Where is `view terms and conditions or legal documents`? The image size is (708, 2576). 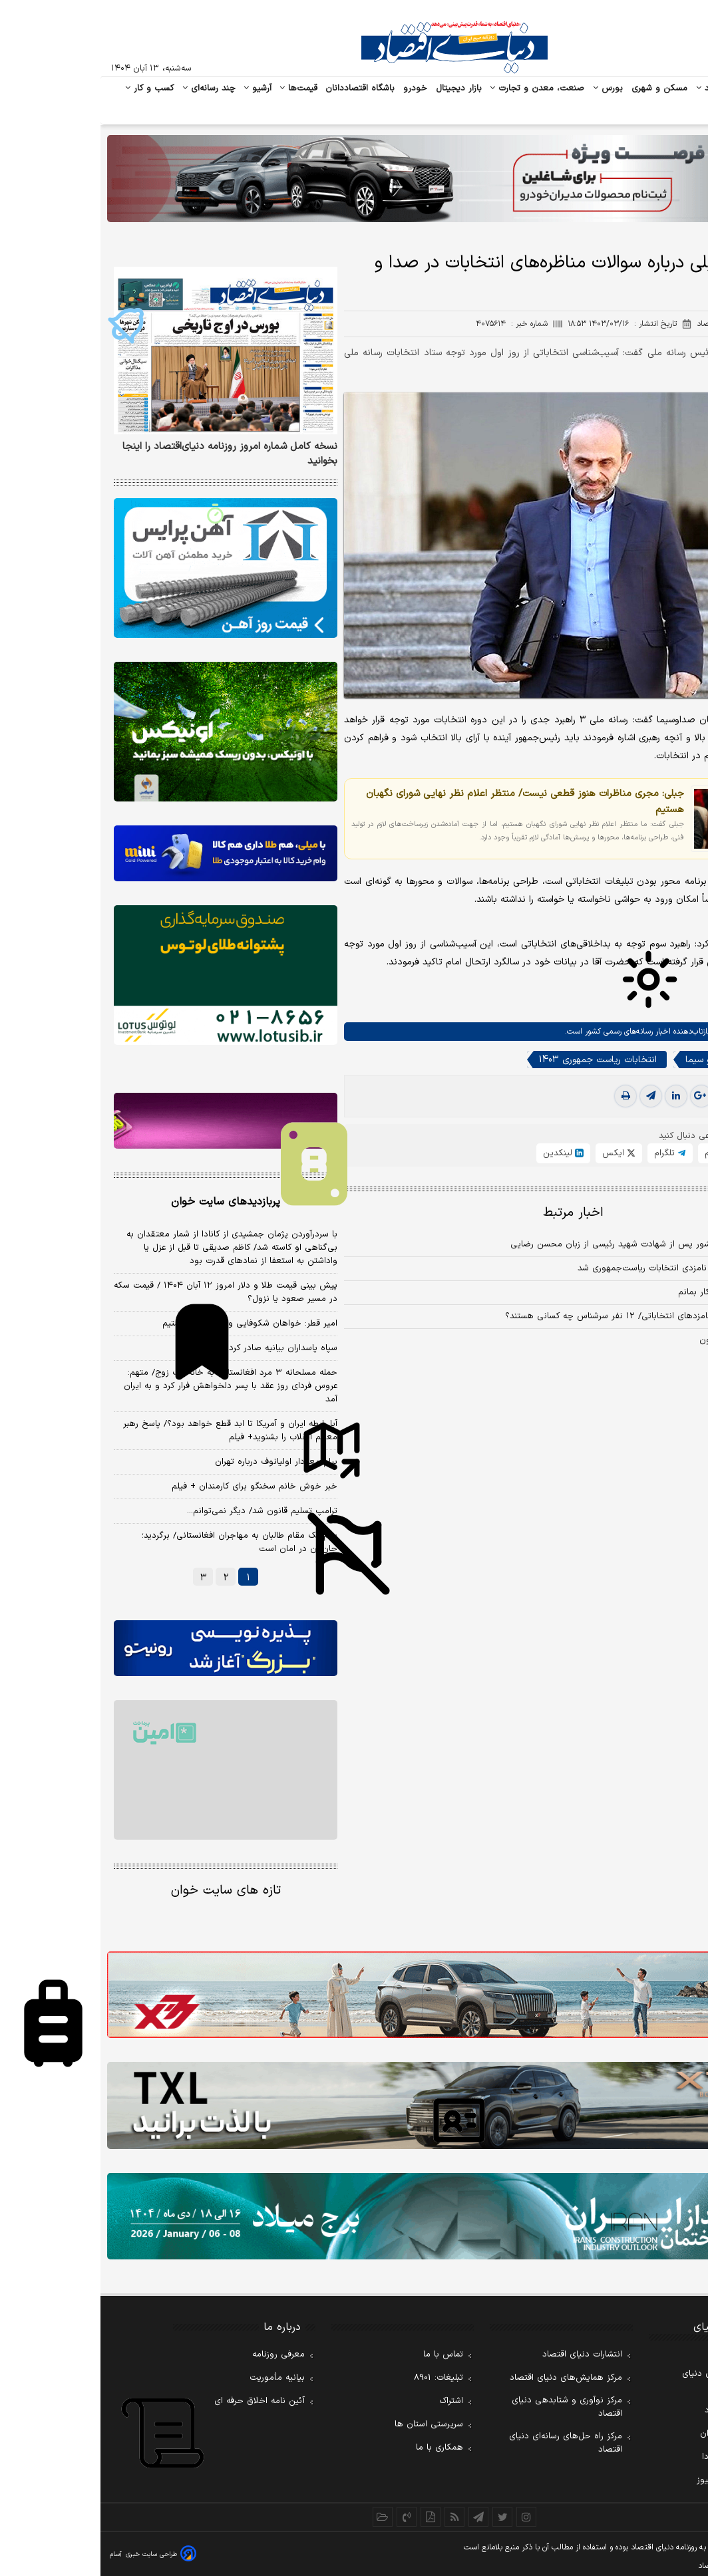 view terms and conditions or legal documents is located at coordinates (166, 2433).